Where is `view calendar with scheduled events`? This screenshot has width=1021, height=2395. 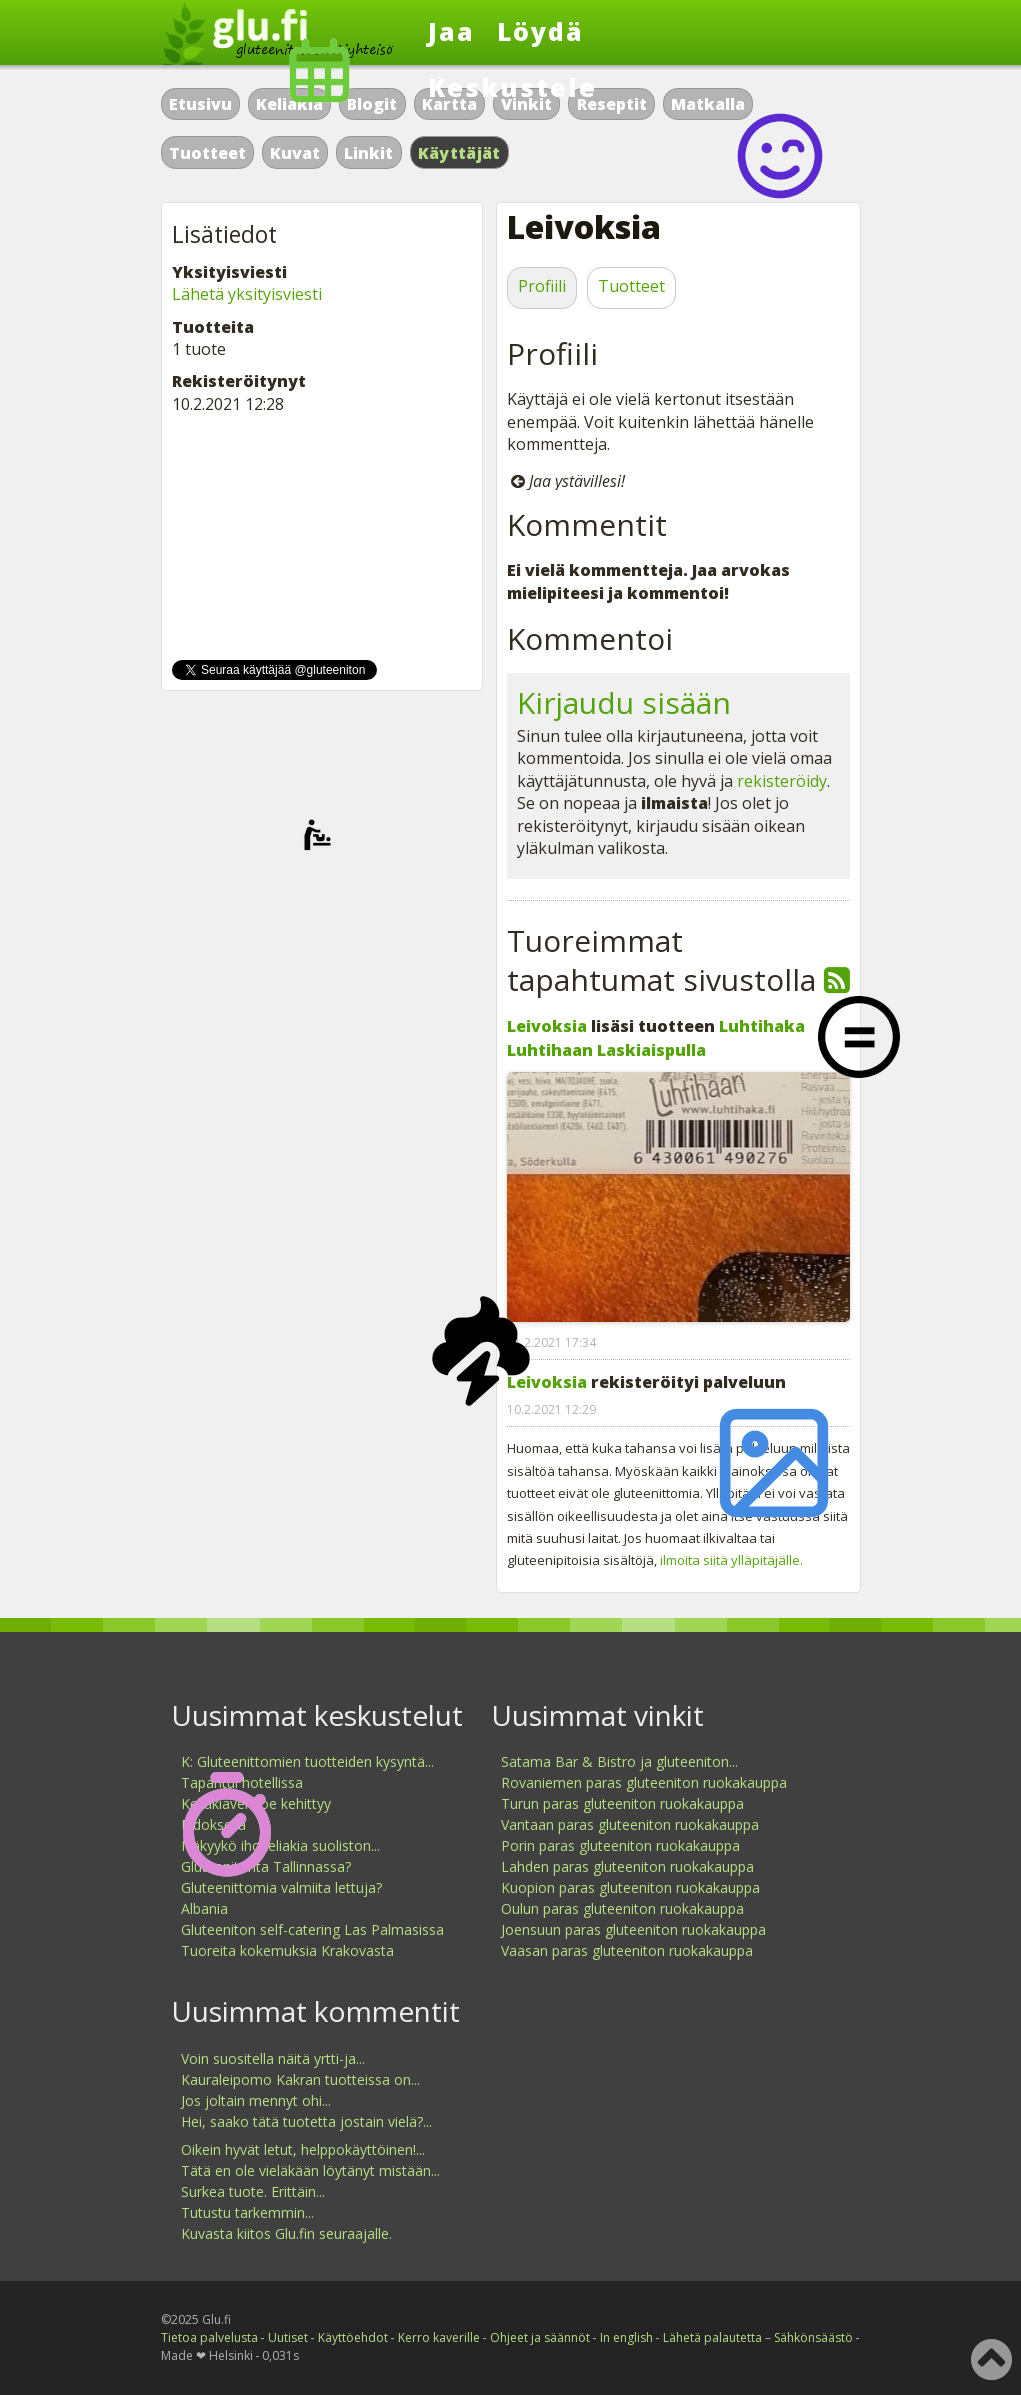 view calendar with scheduled events is located at coordinates (319, 72).